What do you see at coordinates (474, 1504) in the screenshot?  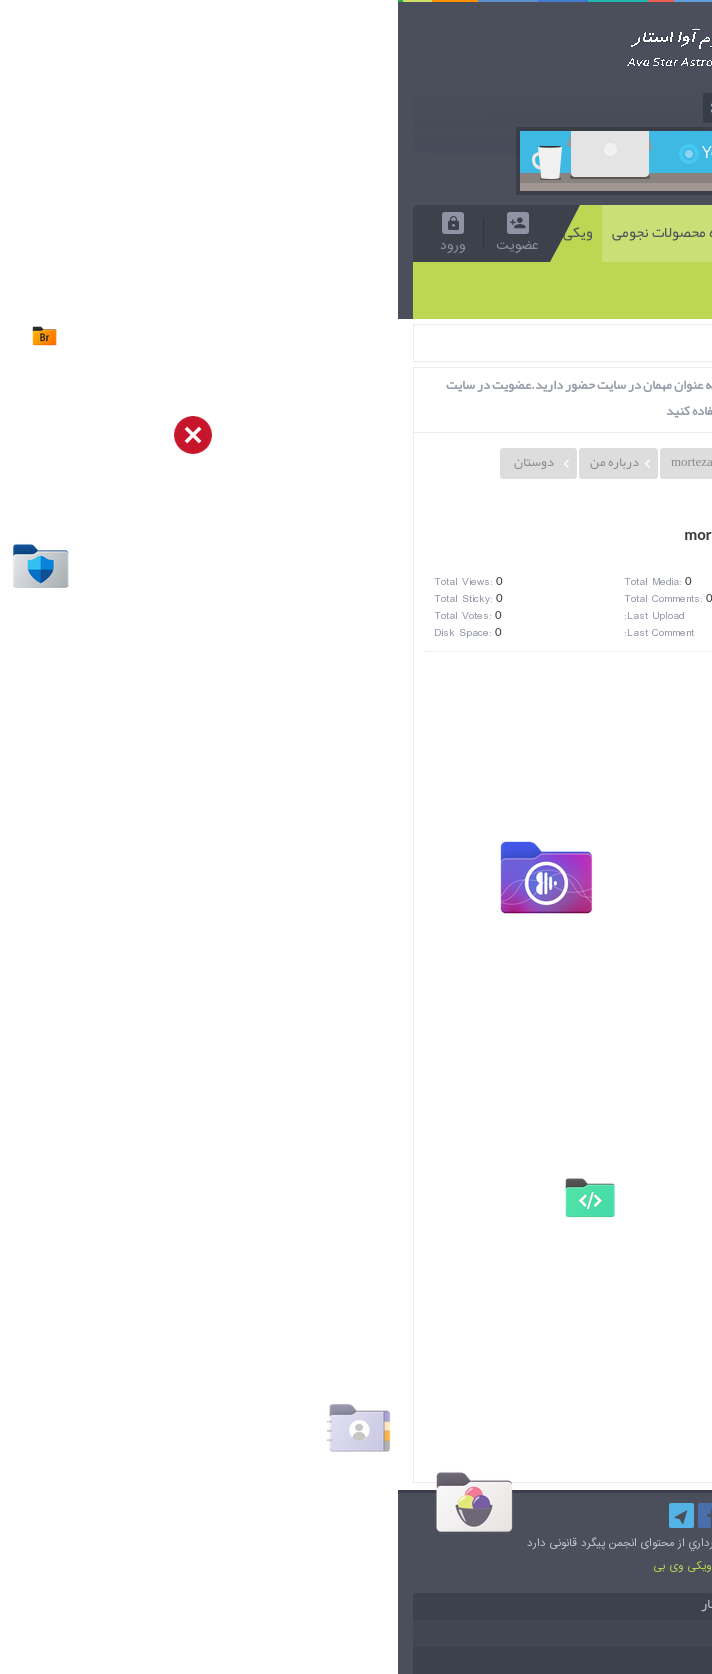 I see `open folder containing Scoop package manager files` at bounding box center [474, 1504].